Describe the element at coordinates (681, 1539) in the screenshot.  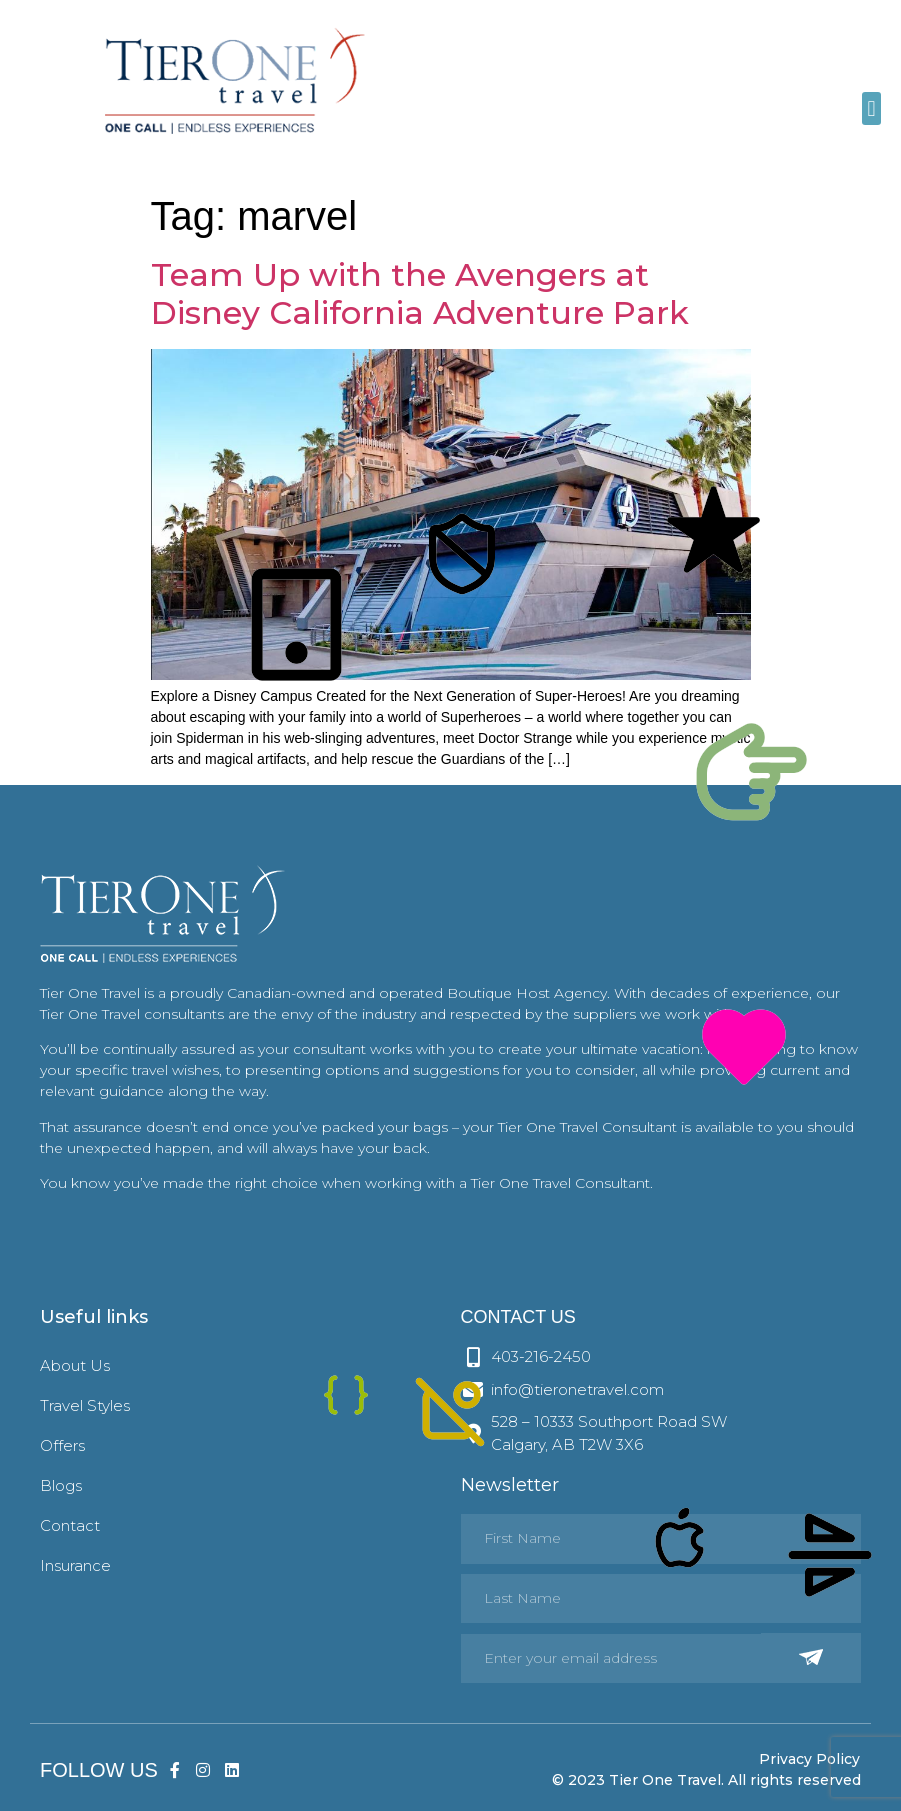
I see `apple brand or product identifier` at that location.